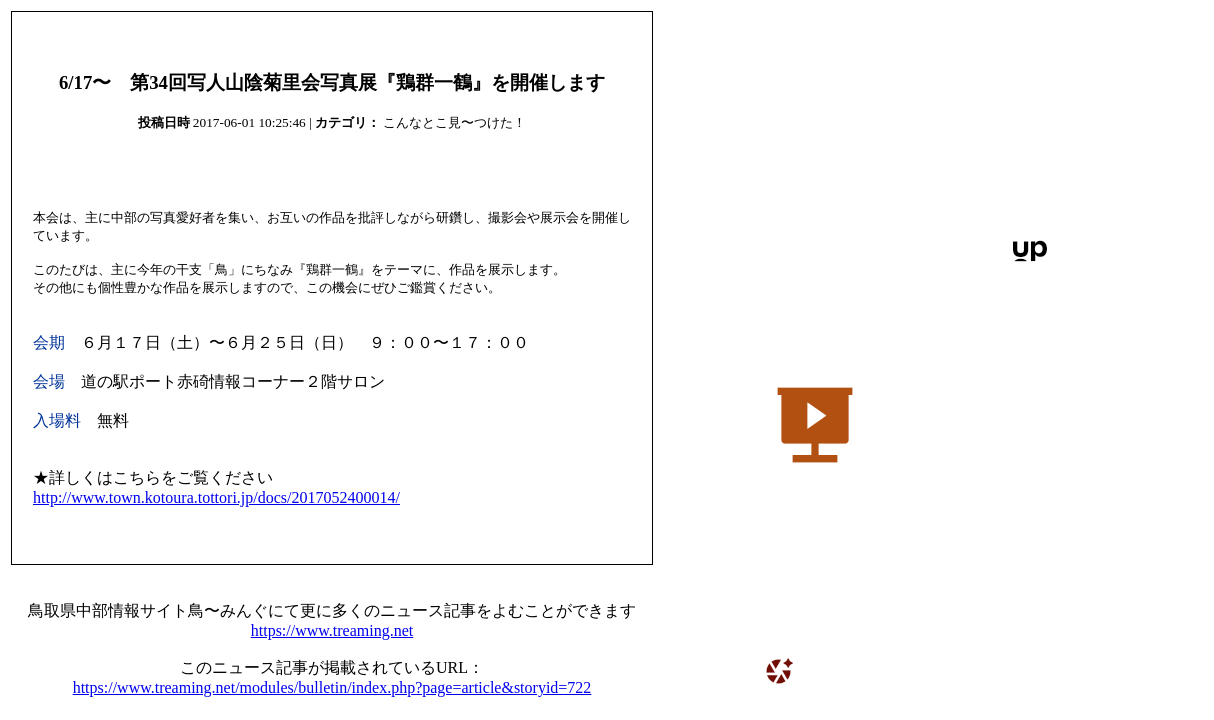 The height and width of the screenshot is (720, 1214). I want to click on access AI-powered camera features, so click(778, 671).